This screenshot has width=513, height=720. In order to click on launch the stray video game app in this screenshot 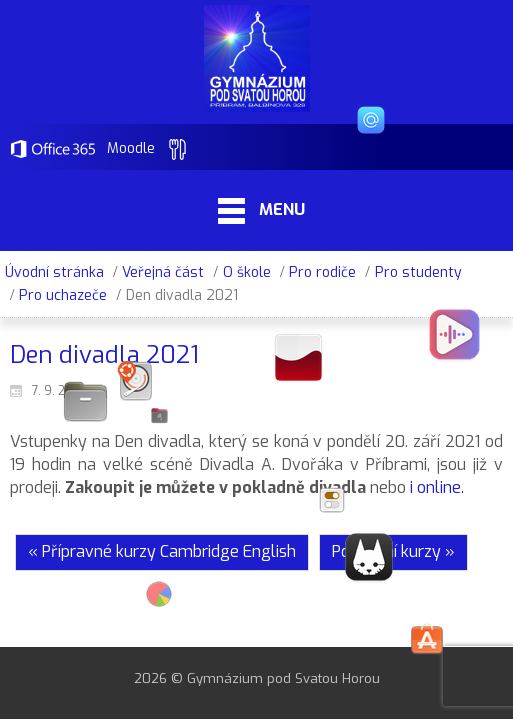, I will do `click(369, 557)`.